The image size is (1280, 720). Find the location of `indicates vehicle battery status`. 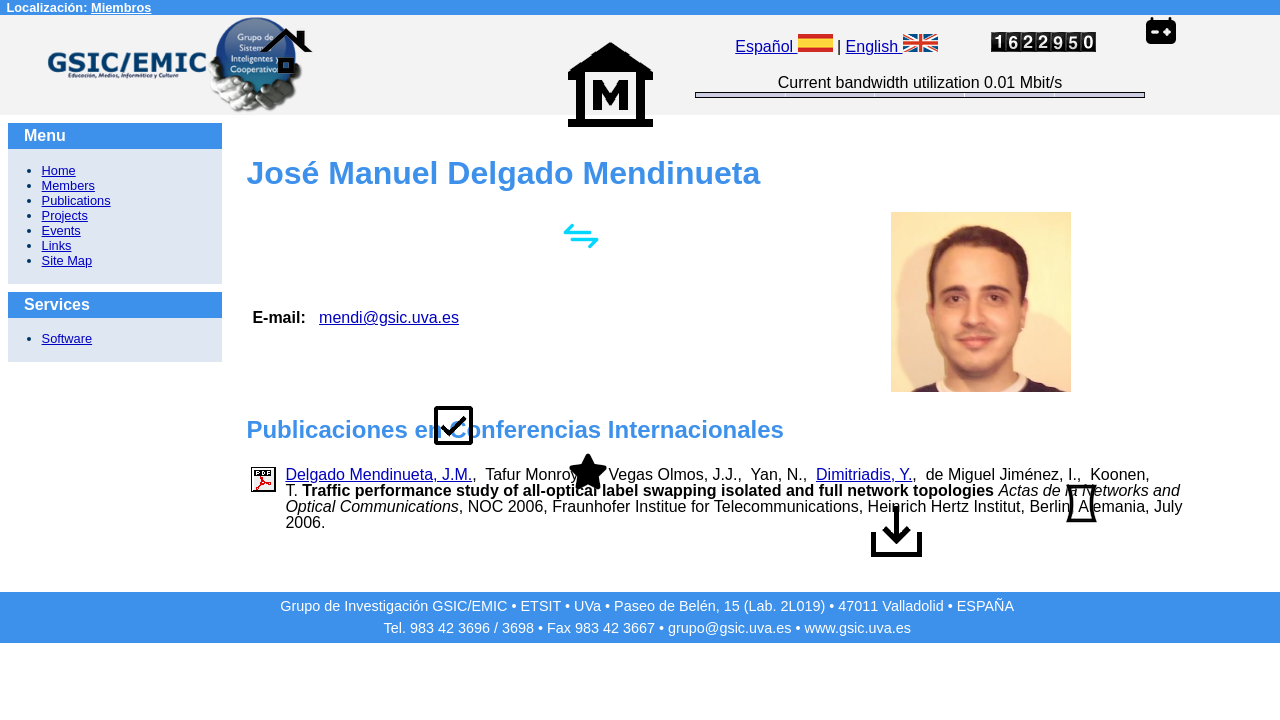

indicates vehicle battery status is located at coordinates (1161, 32).